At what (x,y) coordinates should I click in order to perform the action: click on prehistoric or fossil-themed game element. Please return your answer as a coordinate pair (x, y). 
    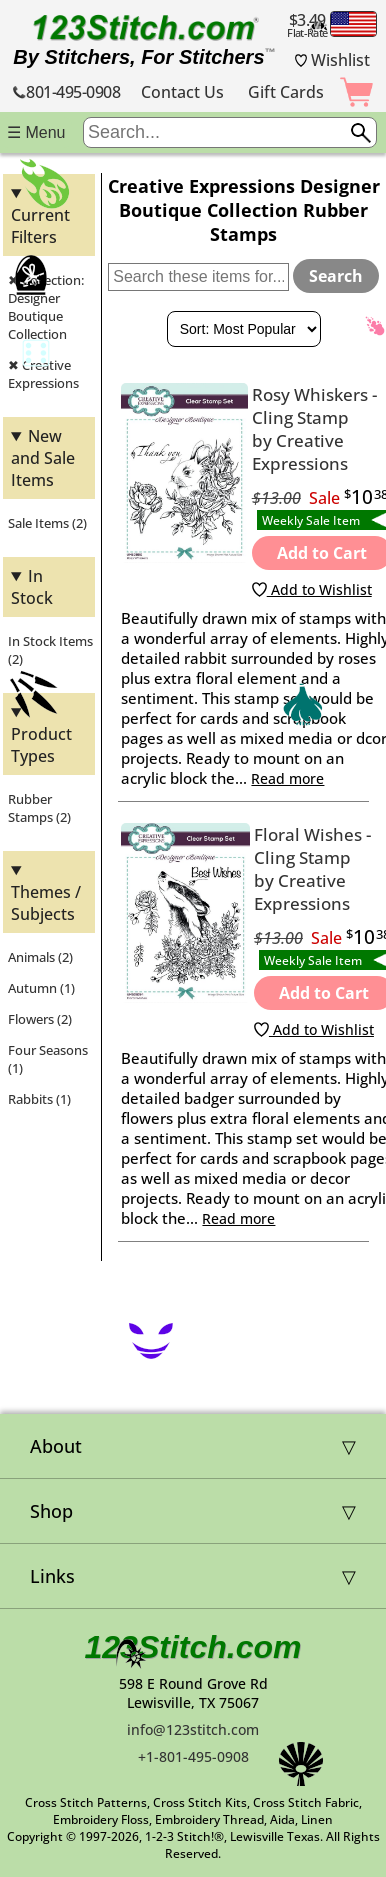
    Looking at the image, I should click on (31, 275).